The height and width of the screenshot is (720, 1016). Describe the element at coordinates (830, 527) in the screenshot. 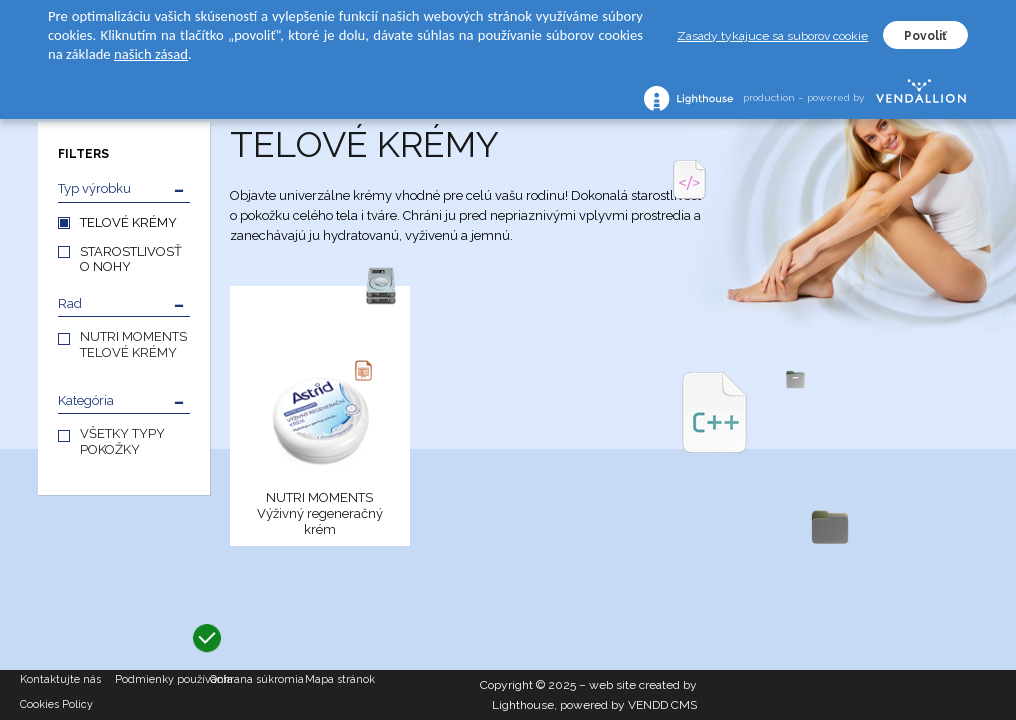

I see `open folder to view files` at that location.